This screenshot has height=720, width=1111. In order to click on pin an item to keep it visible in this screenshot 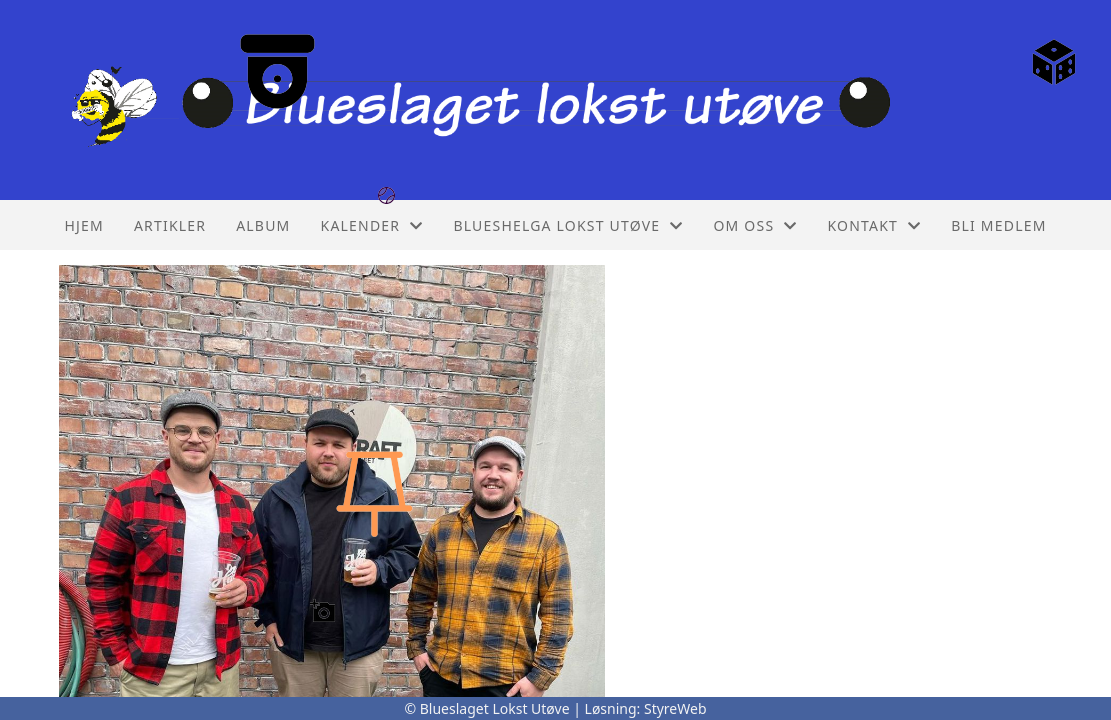, I will do `click(374, 489)`.